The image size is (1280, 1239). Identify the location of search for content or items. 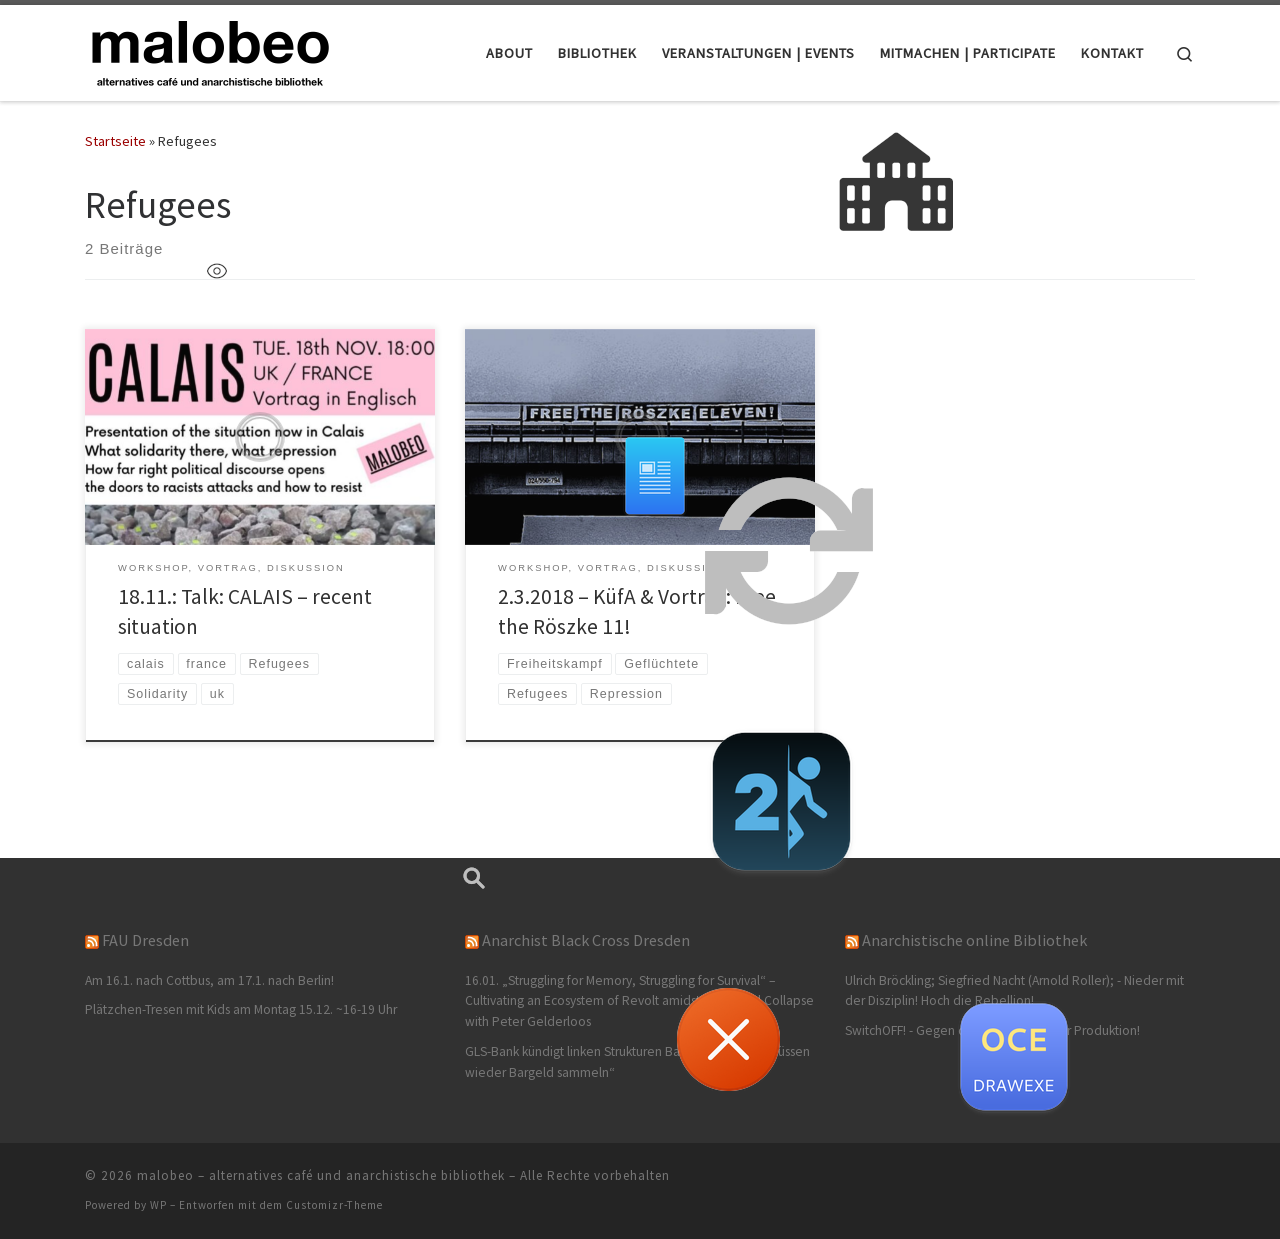
(474, 878).